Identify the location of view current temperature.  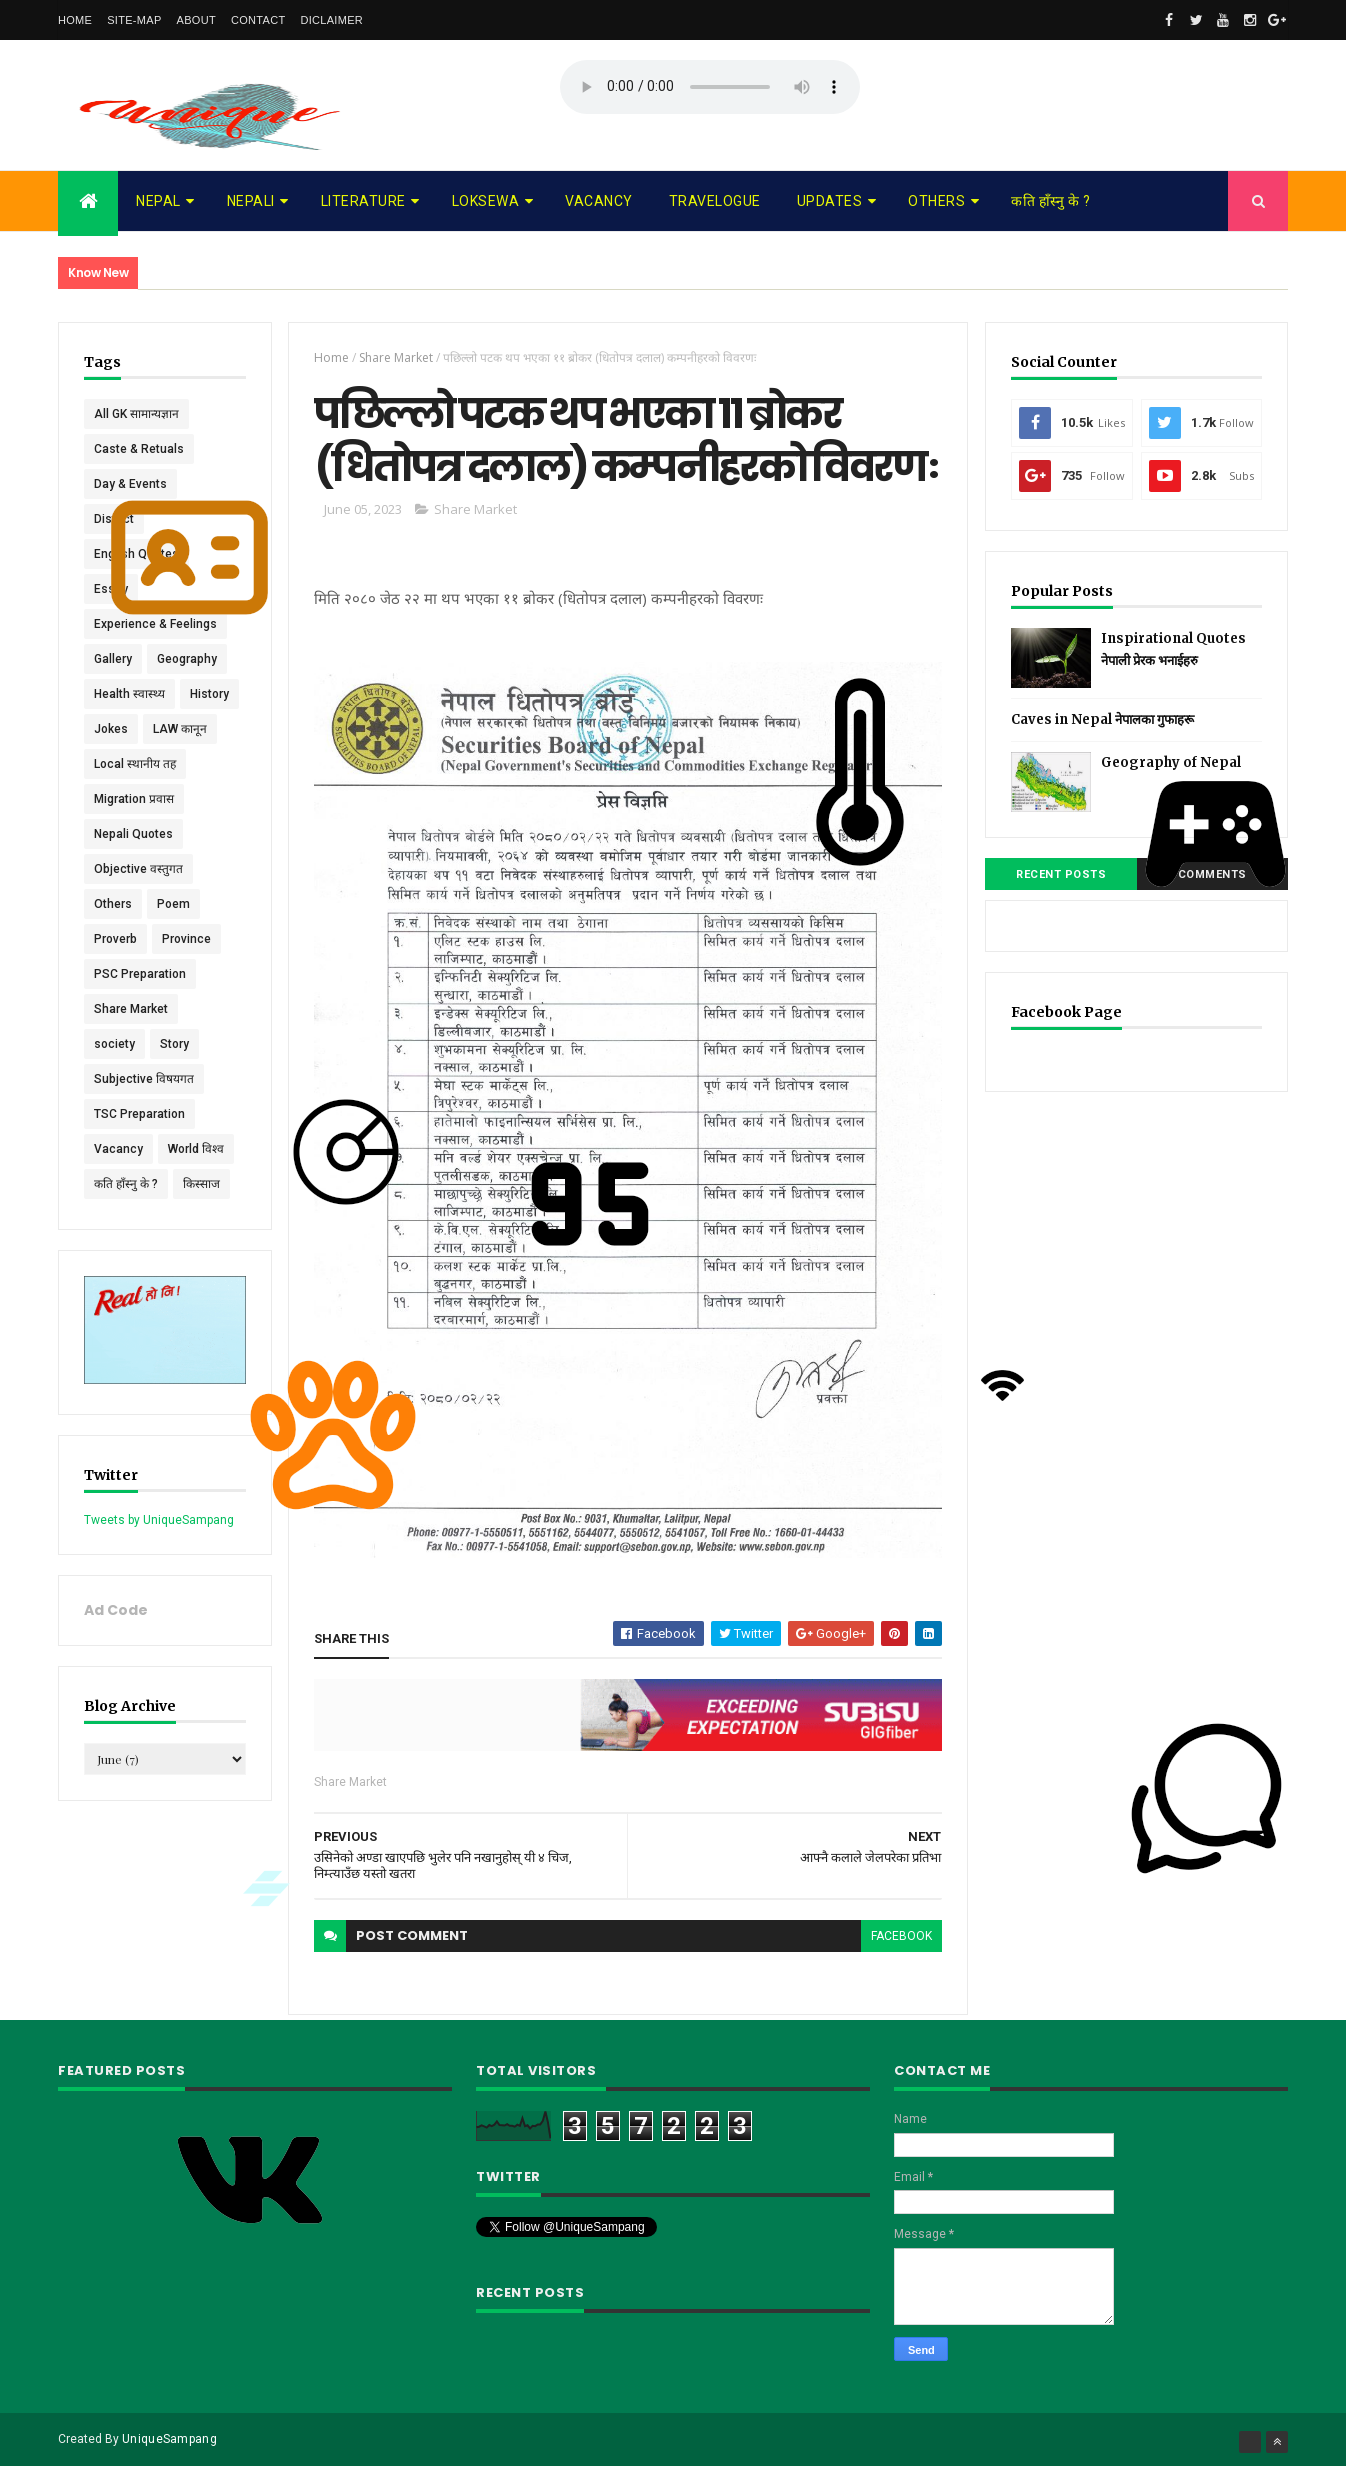
(860, 772).